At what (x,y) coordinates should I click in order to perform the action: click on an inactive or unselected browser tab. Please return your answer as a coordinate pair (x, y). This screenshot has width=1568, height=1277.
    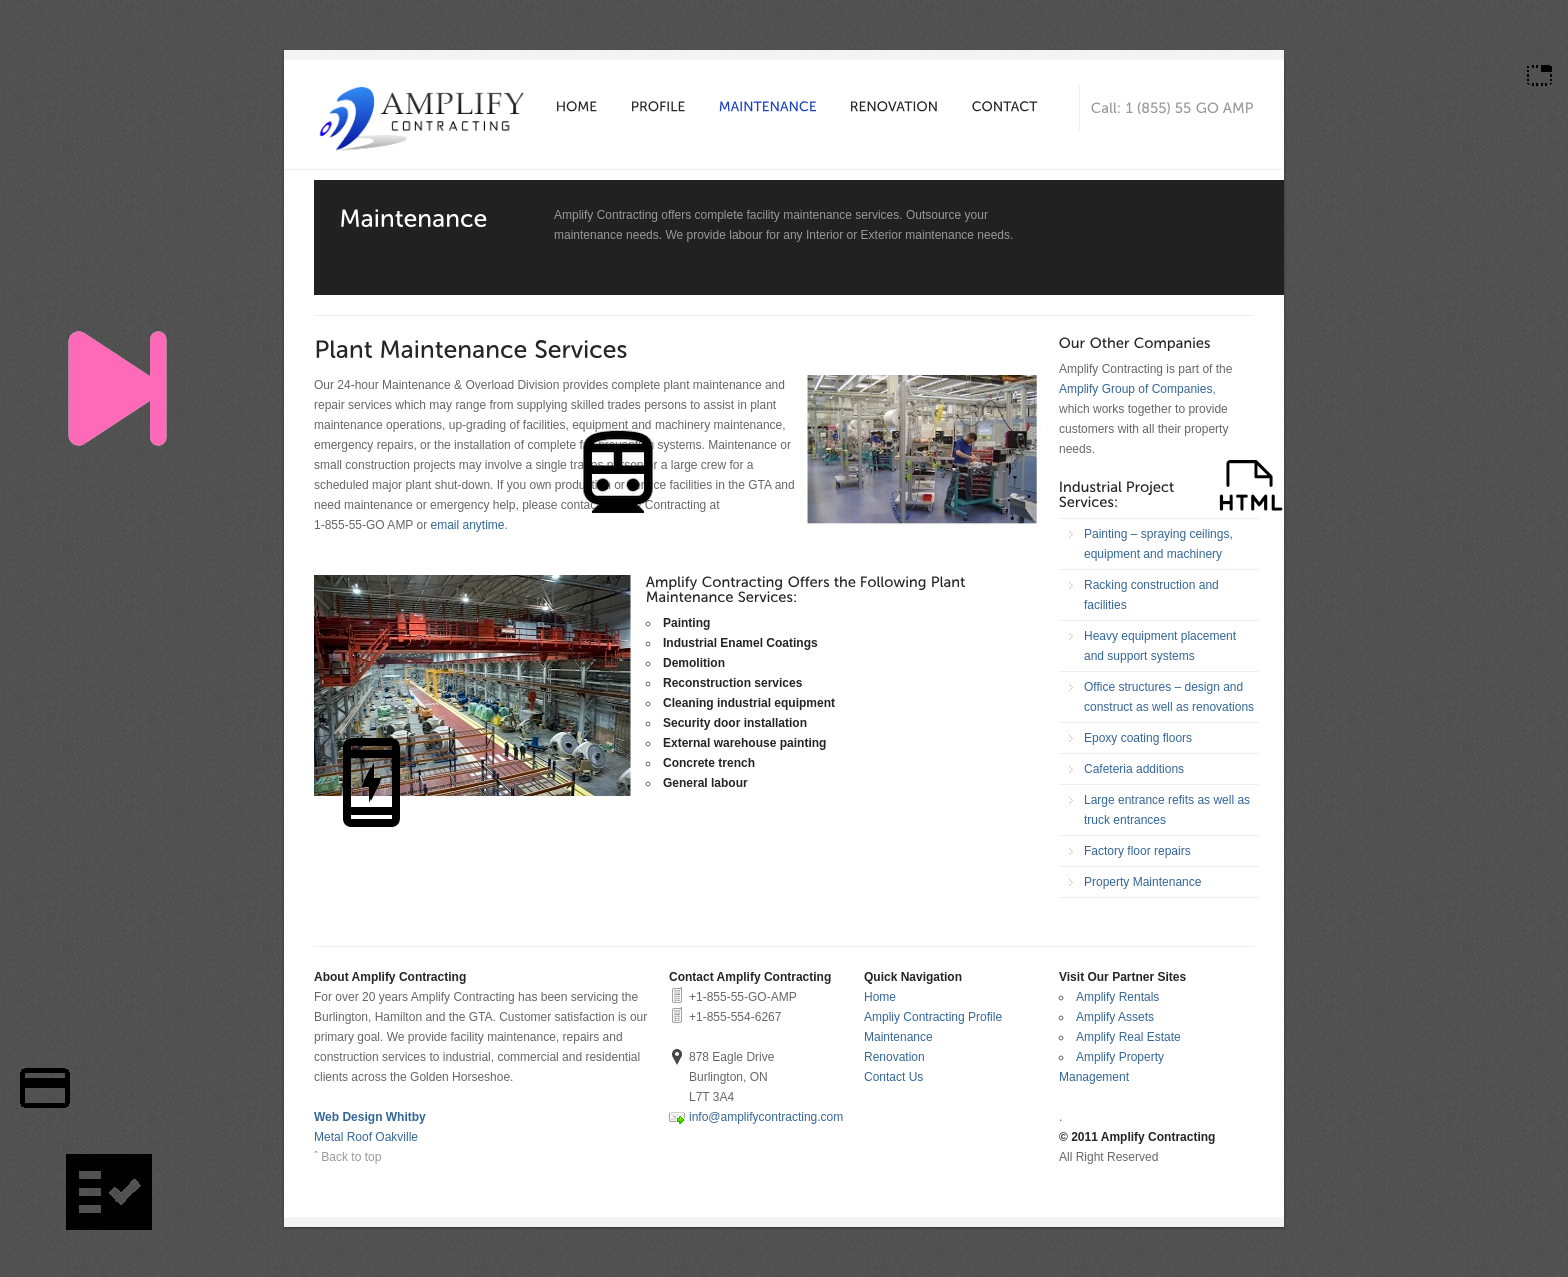
    Looking at the image, I should click on (1539, 75).